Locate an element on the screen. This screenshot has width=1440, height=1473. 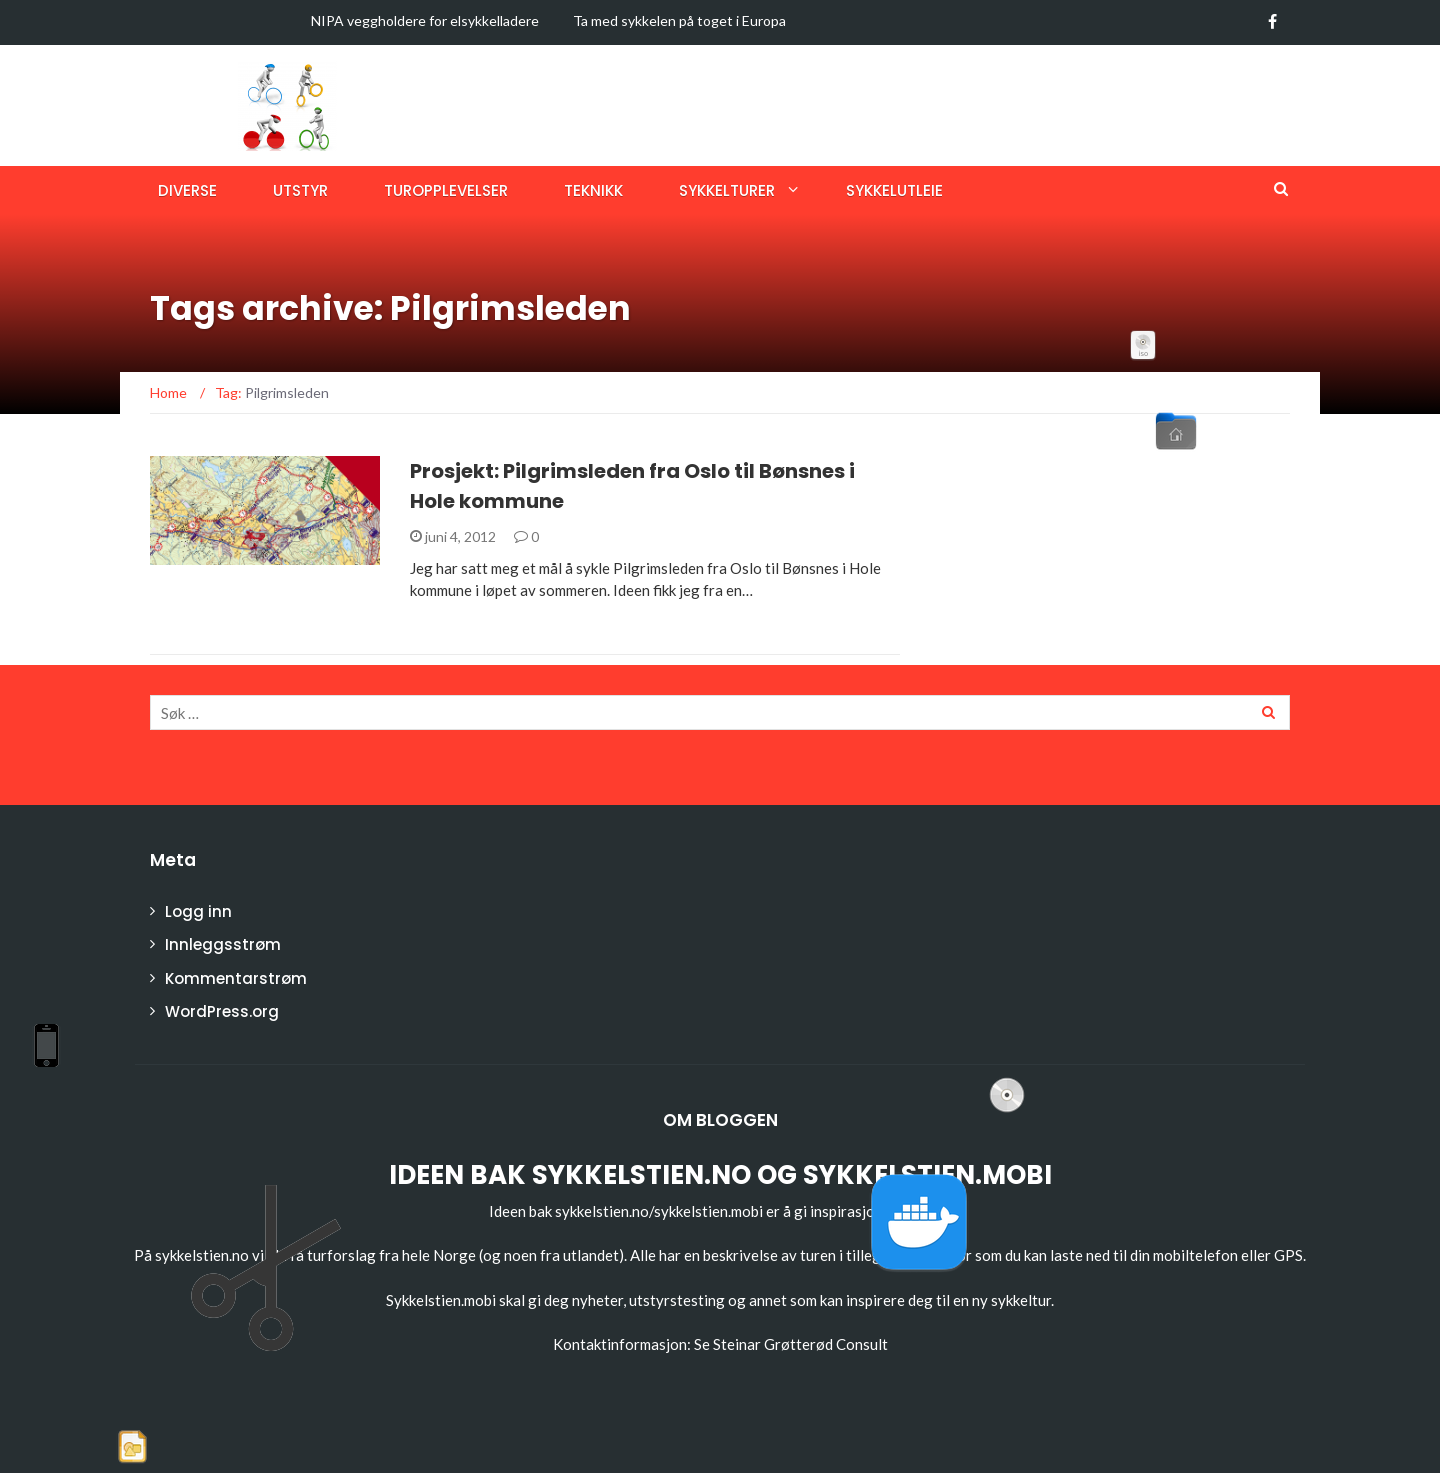
indicates a DVD+R disc drive or media is located at coordinates (1007, 1095).